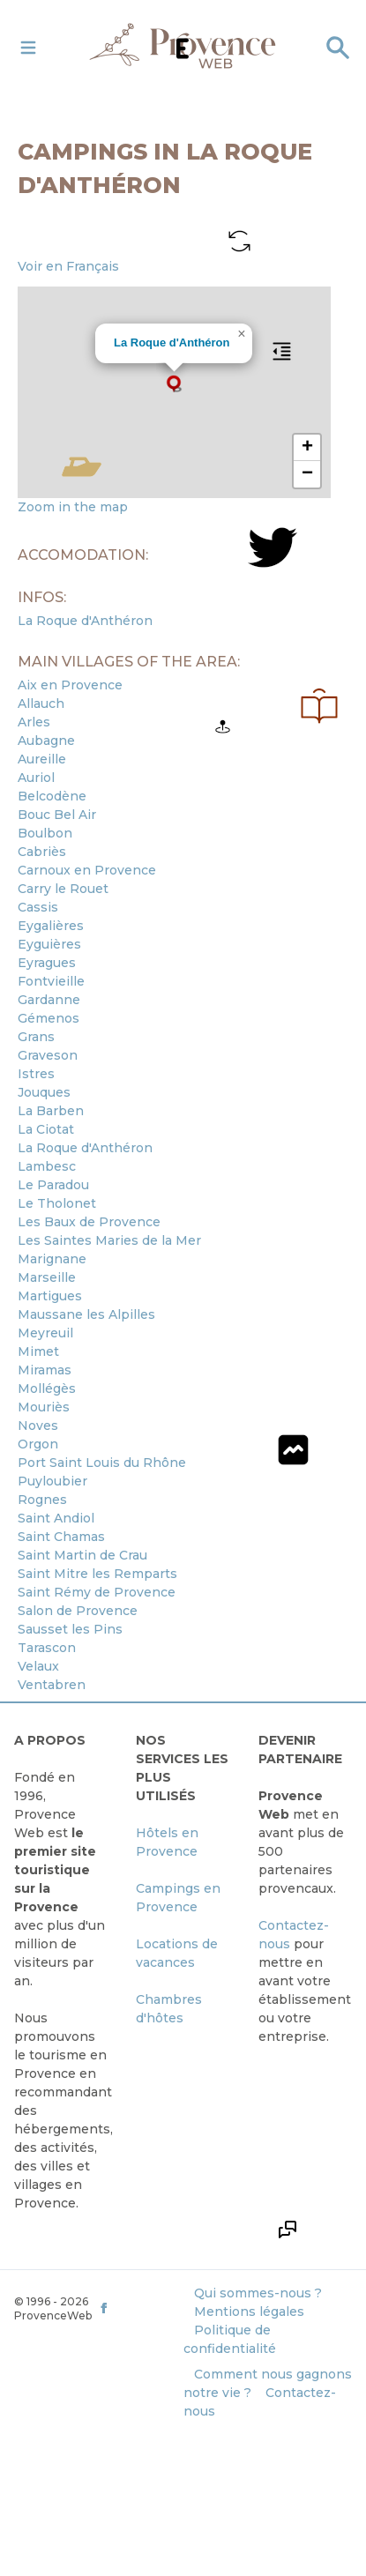 The width and height of the screenshot is (366, 2576). Describe the element at coordinates (239, 241) in the screenshot. I see `refresh or reload content` at that location.